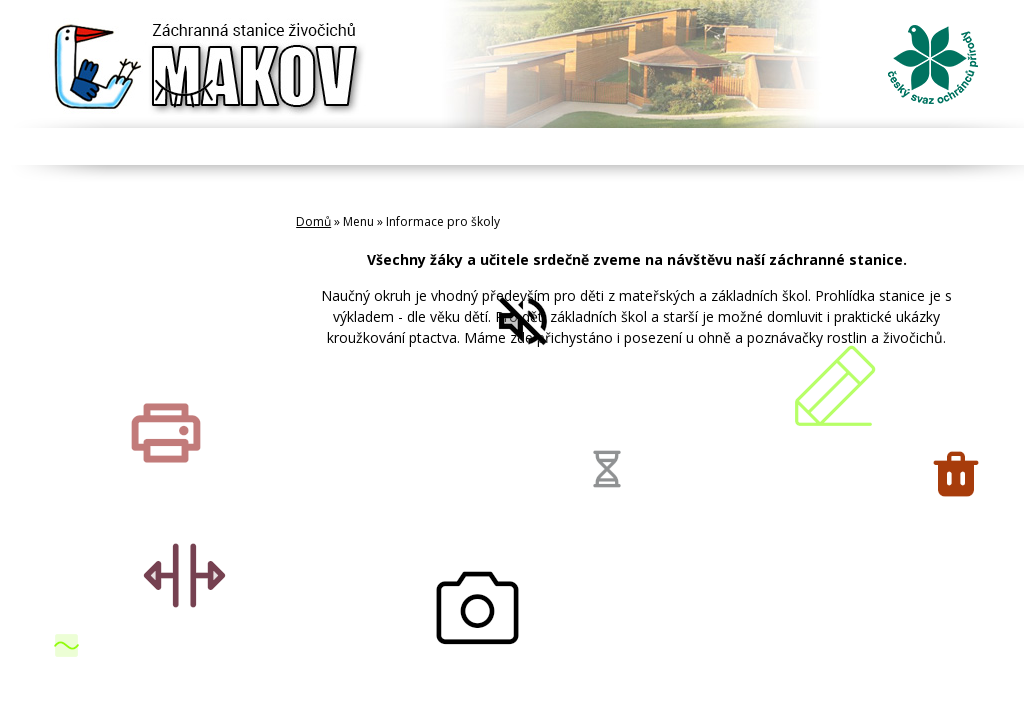 This screenshot has height=720, width=1024. Describe the element at coordinates (166, 433) in the screenshot. I see `print the current document` at that location.